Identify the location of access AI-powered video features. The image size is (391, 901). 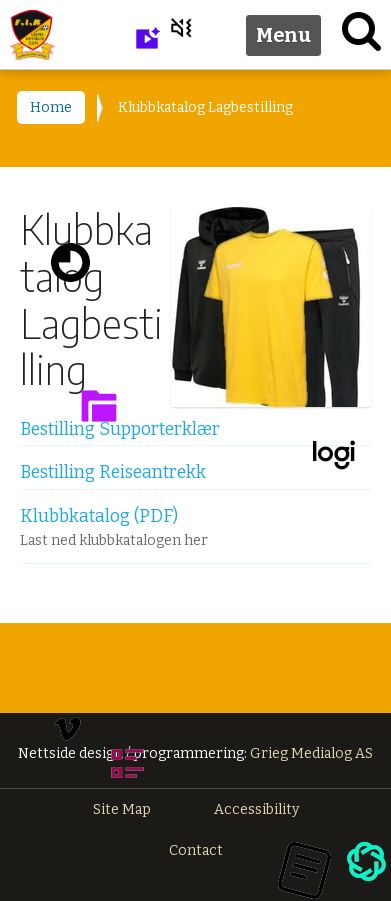
(147, 39).